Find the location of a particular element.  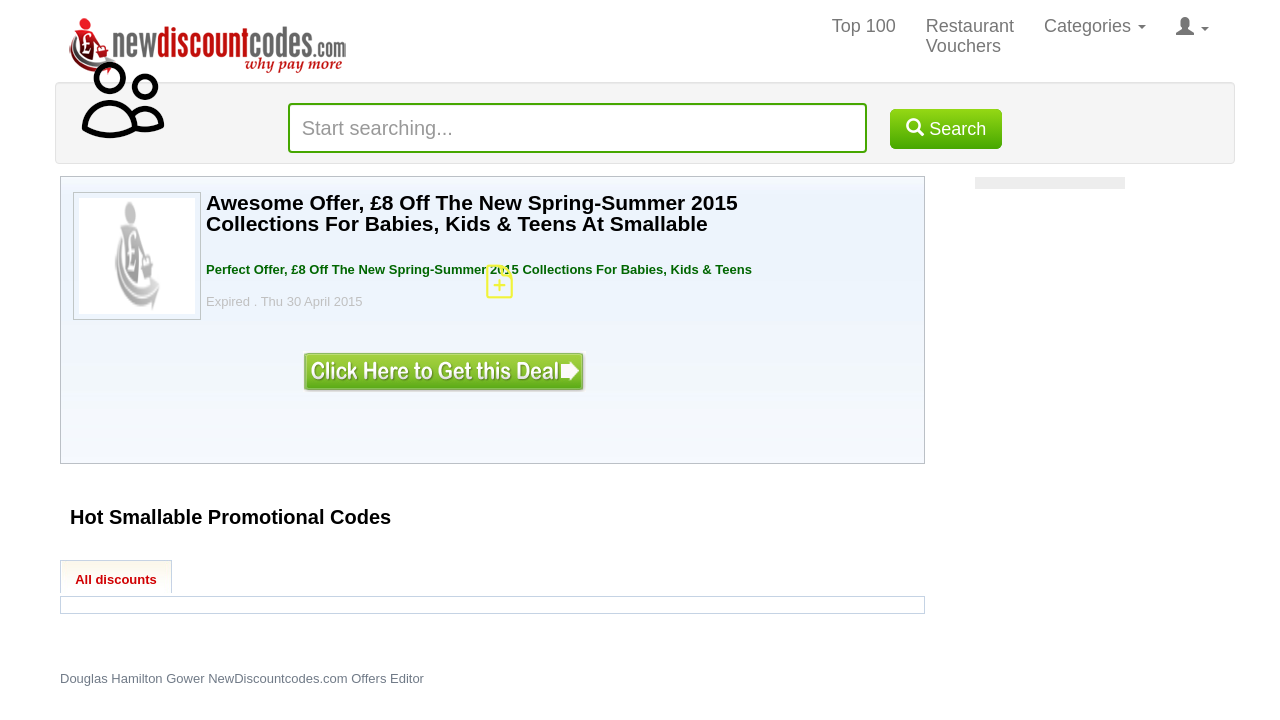

view all users or contacts is located at coordinates (123, 100).